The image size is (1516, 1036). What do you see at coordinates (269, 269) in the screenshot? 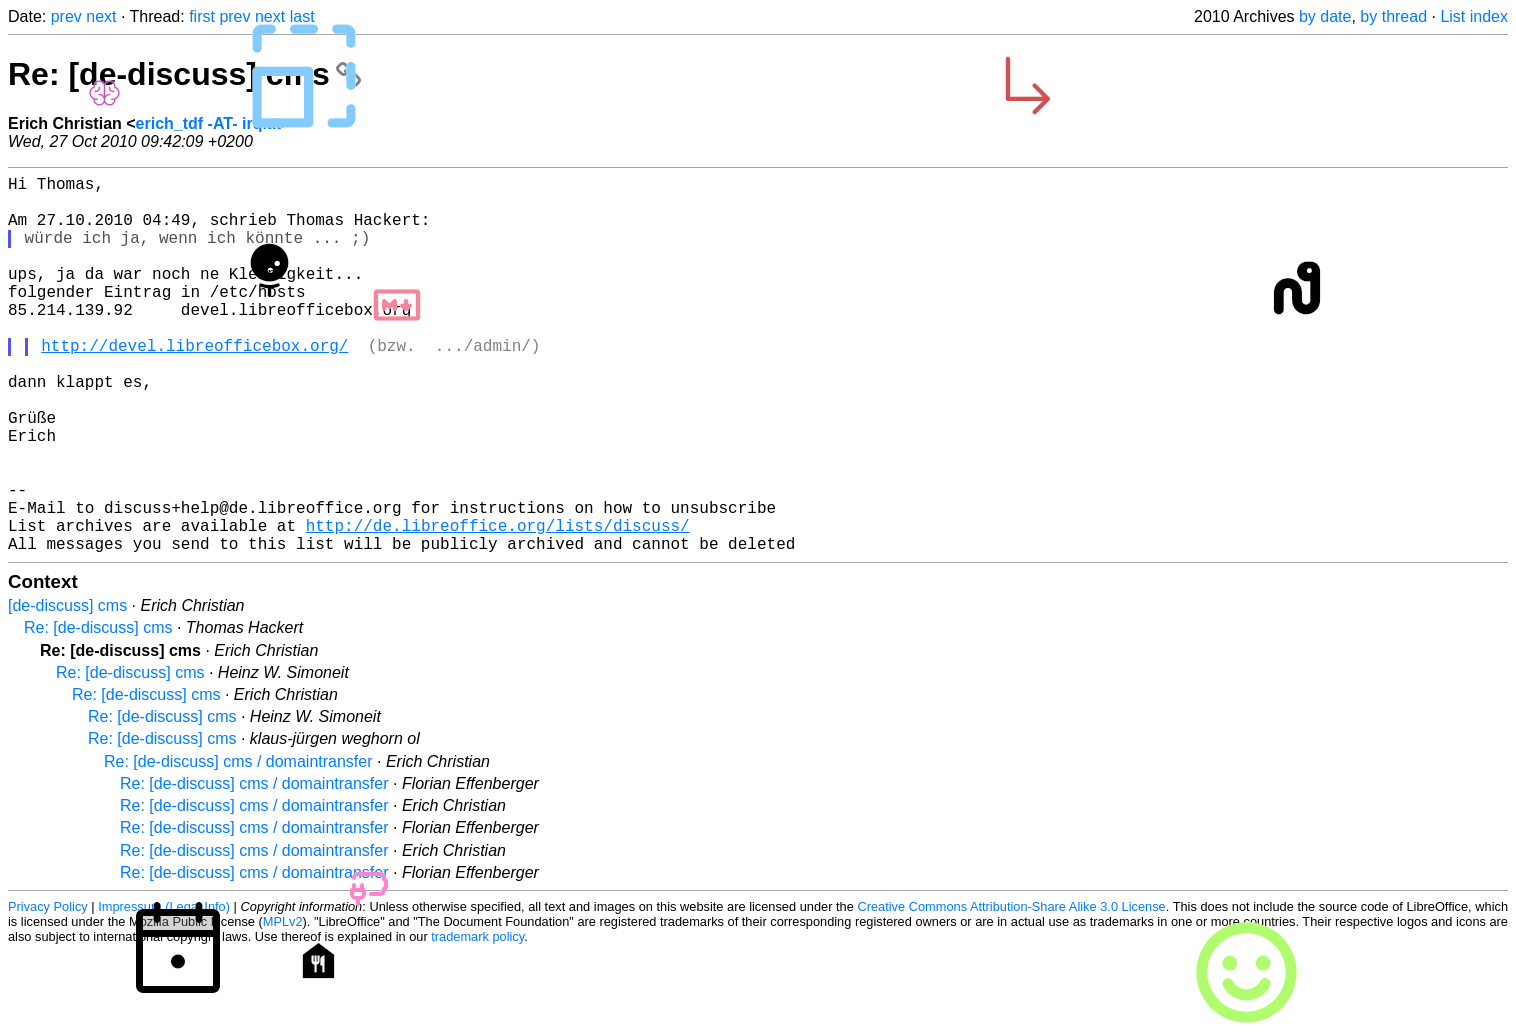
I see `access golf or sports-related features` at bounding box center [269, 269].